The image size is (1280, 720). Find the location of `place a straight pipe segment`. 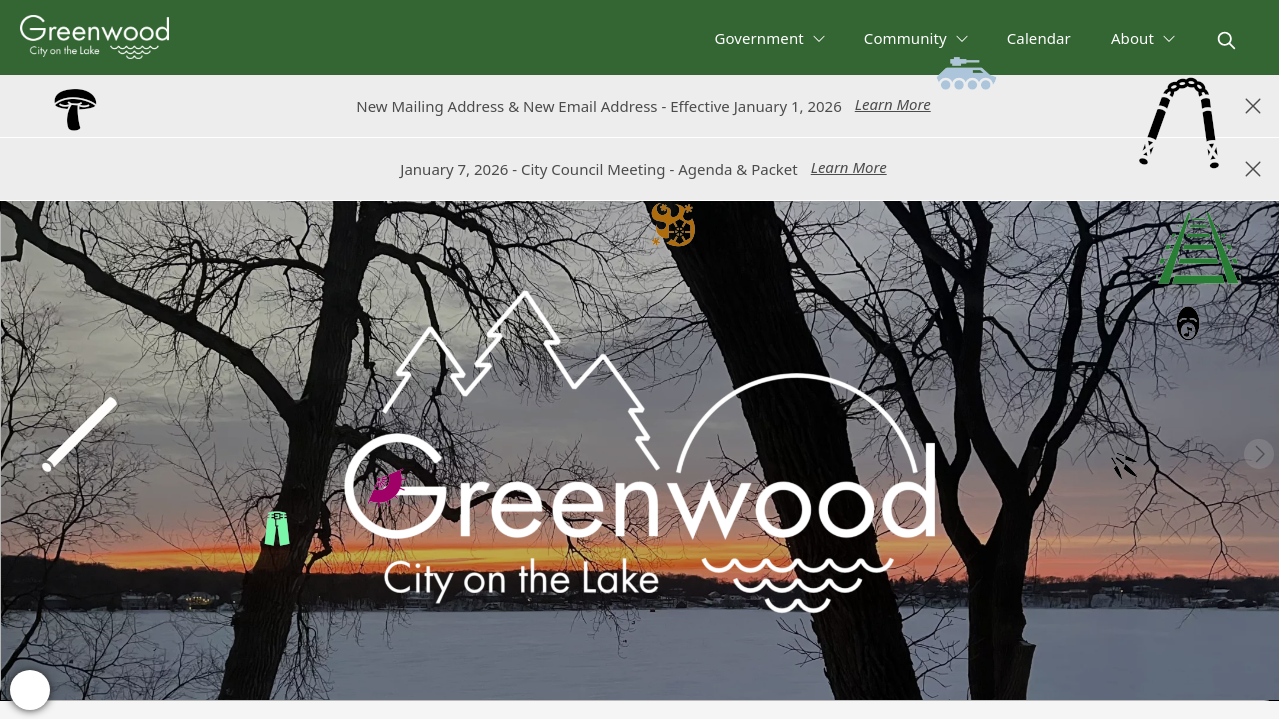

place a straight pipe segment is located at coordinates (79, 434).